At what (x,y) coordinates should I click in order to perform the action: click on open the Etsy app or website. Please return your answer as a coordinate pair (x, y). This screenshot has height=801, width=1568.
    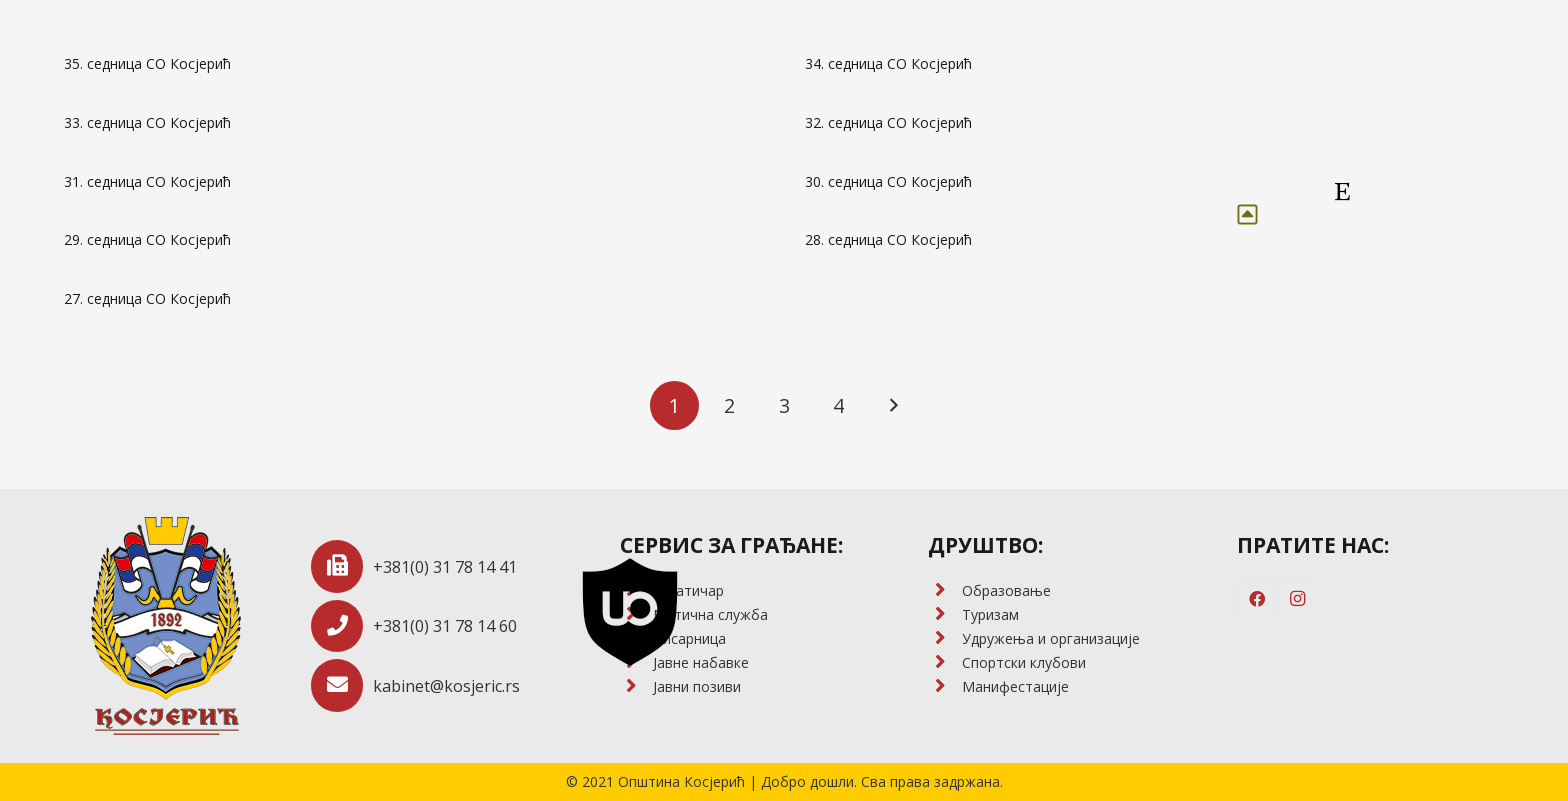
    Looking at the image, I should click on (1342, 191).